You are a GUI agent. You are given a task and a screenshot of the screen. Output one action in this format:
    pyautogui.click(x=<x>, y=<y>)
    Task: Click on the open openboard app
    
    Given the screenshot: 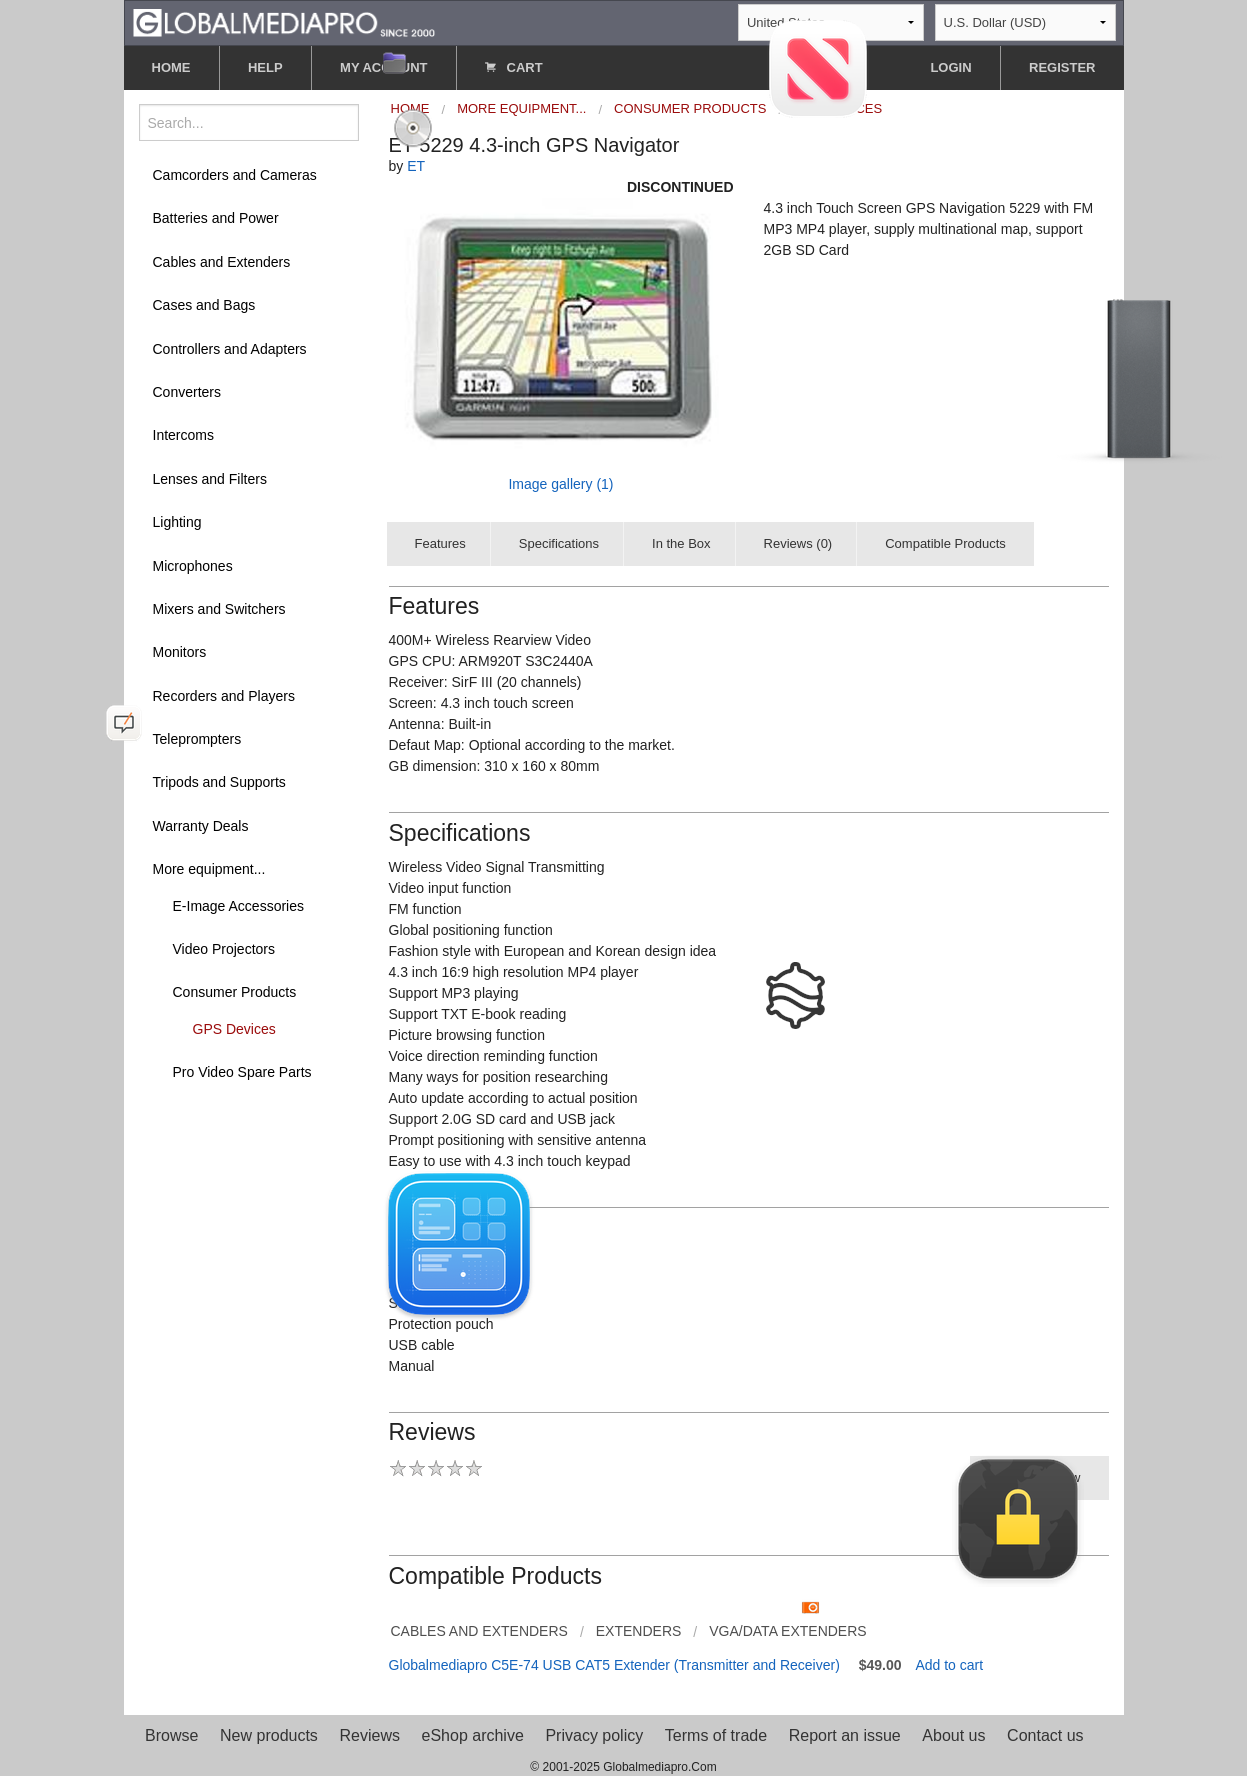 What is the action you would take?
    pyautogui.click(x=124, y=723)
    